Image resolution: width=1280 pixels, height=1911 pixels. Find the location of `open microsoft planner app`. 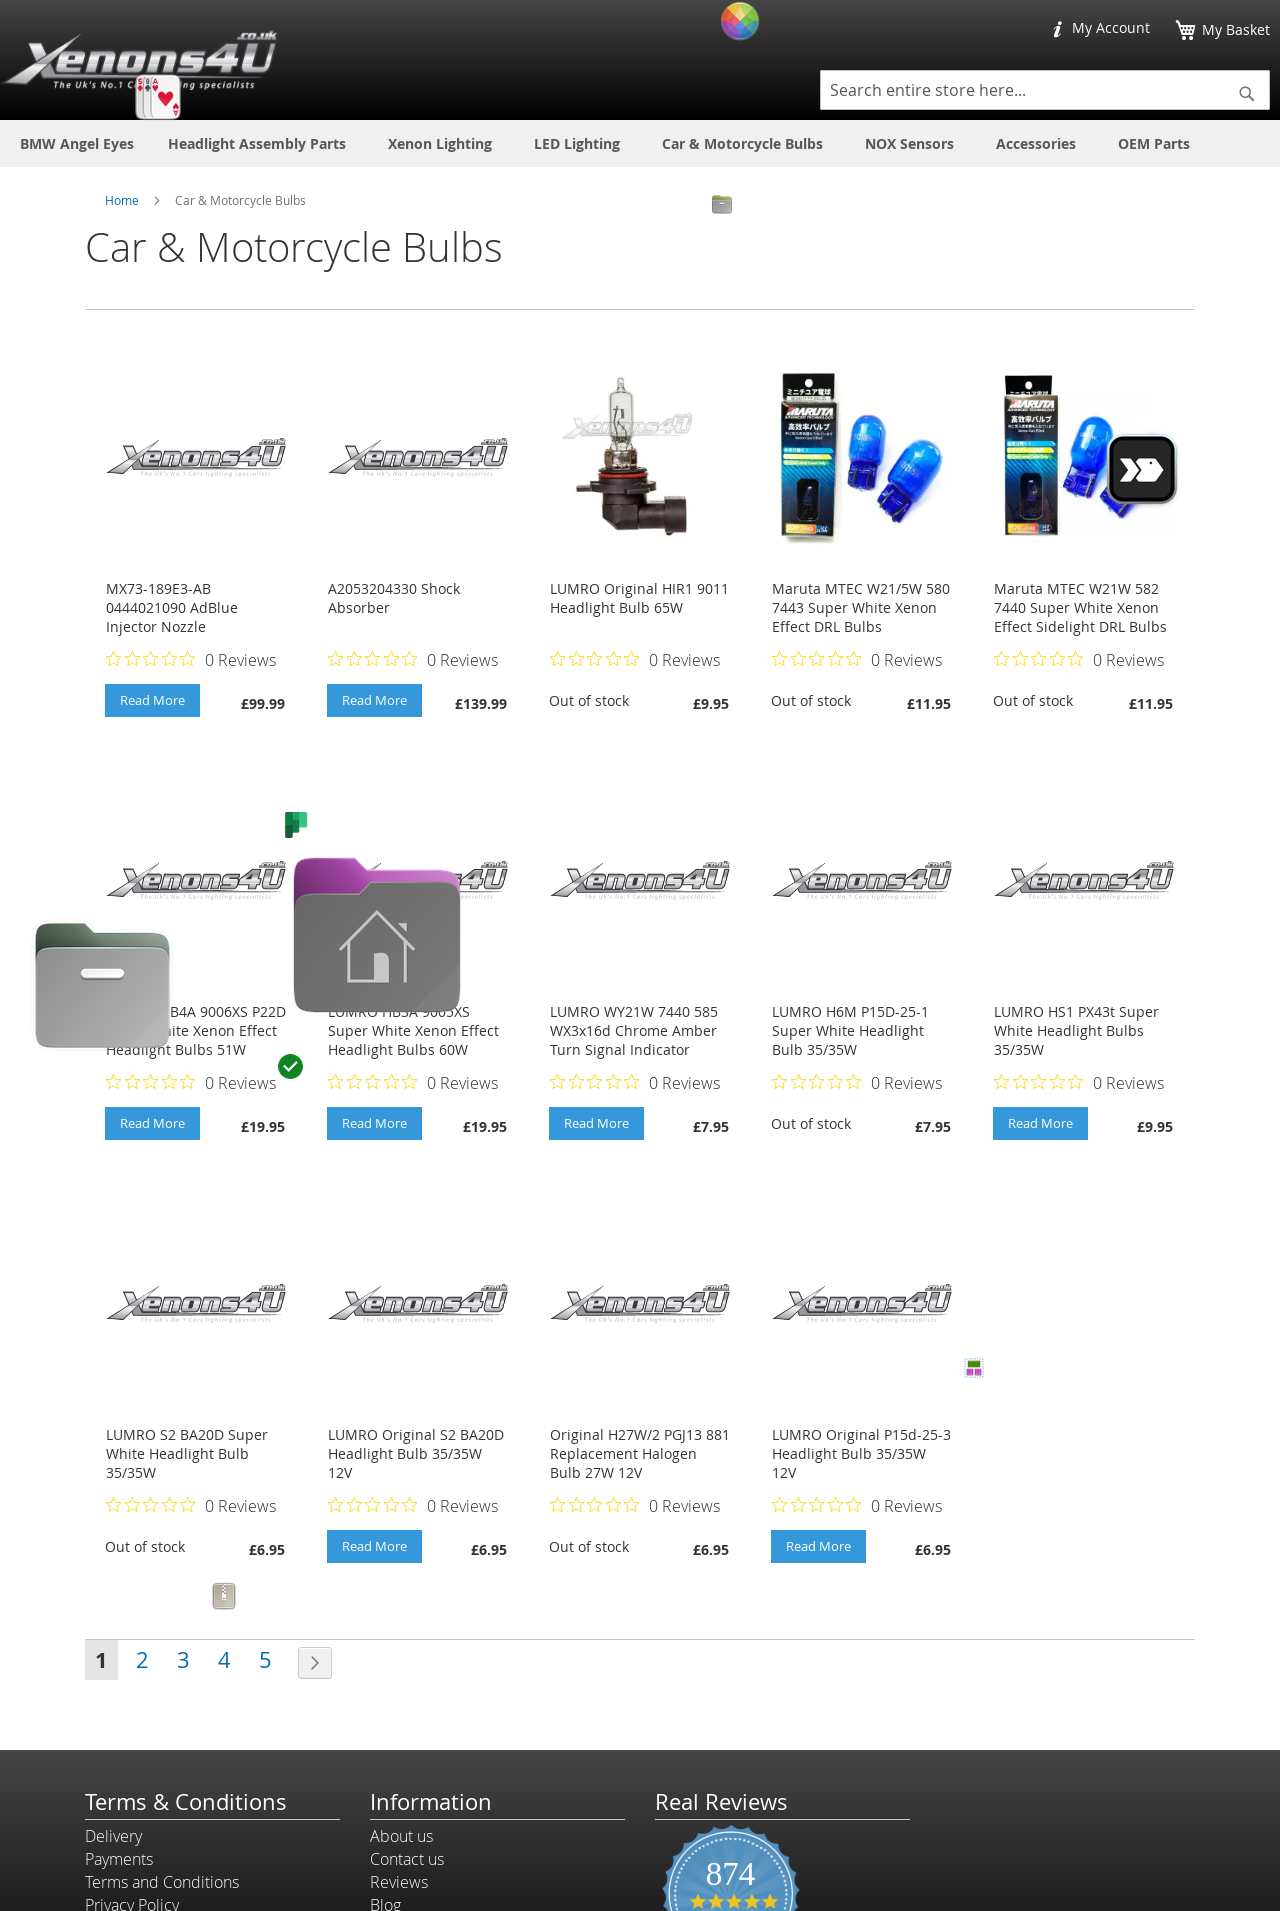

open microsoft planner app is located at coordinates (296, 825).